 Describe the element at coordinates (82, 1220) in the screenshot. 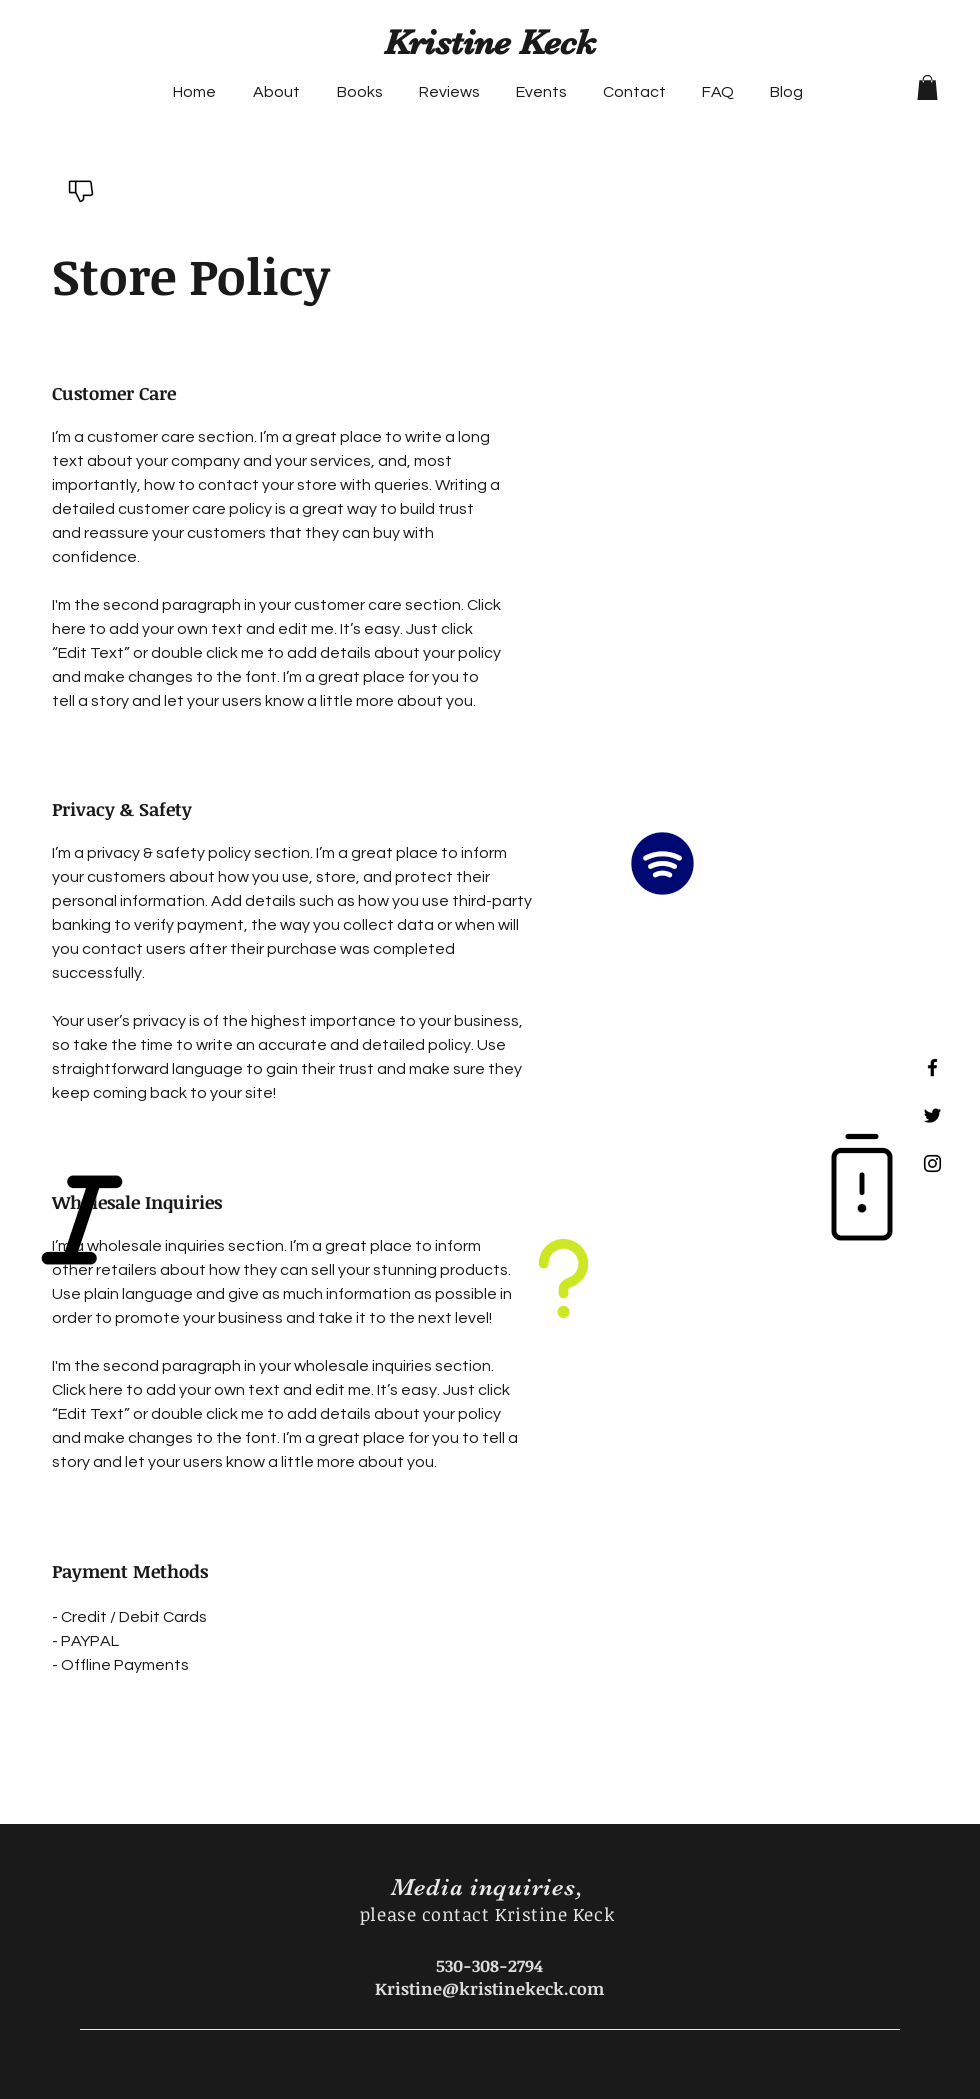

I see `apply italic formatting to selected text` at that location.